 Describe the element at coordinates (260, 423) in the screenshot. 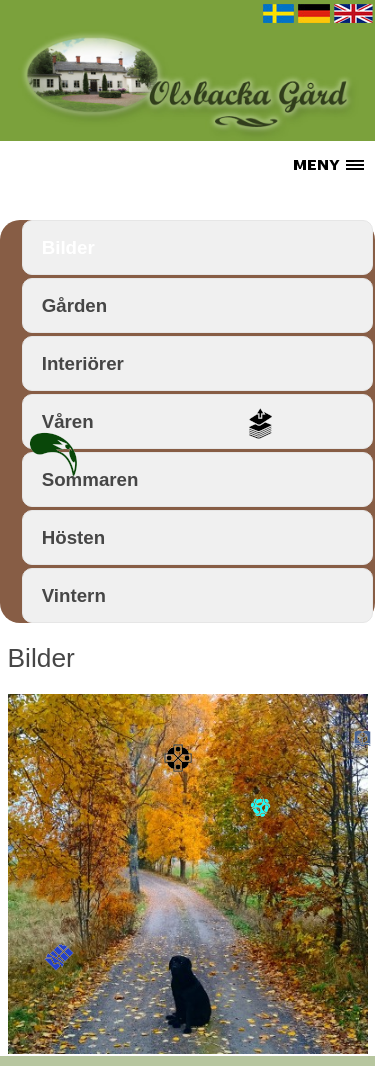

I see `draw a card from the deck` at that location.